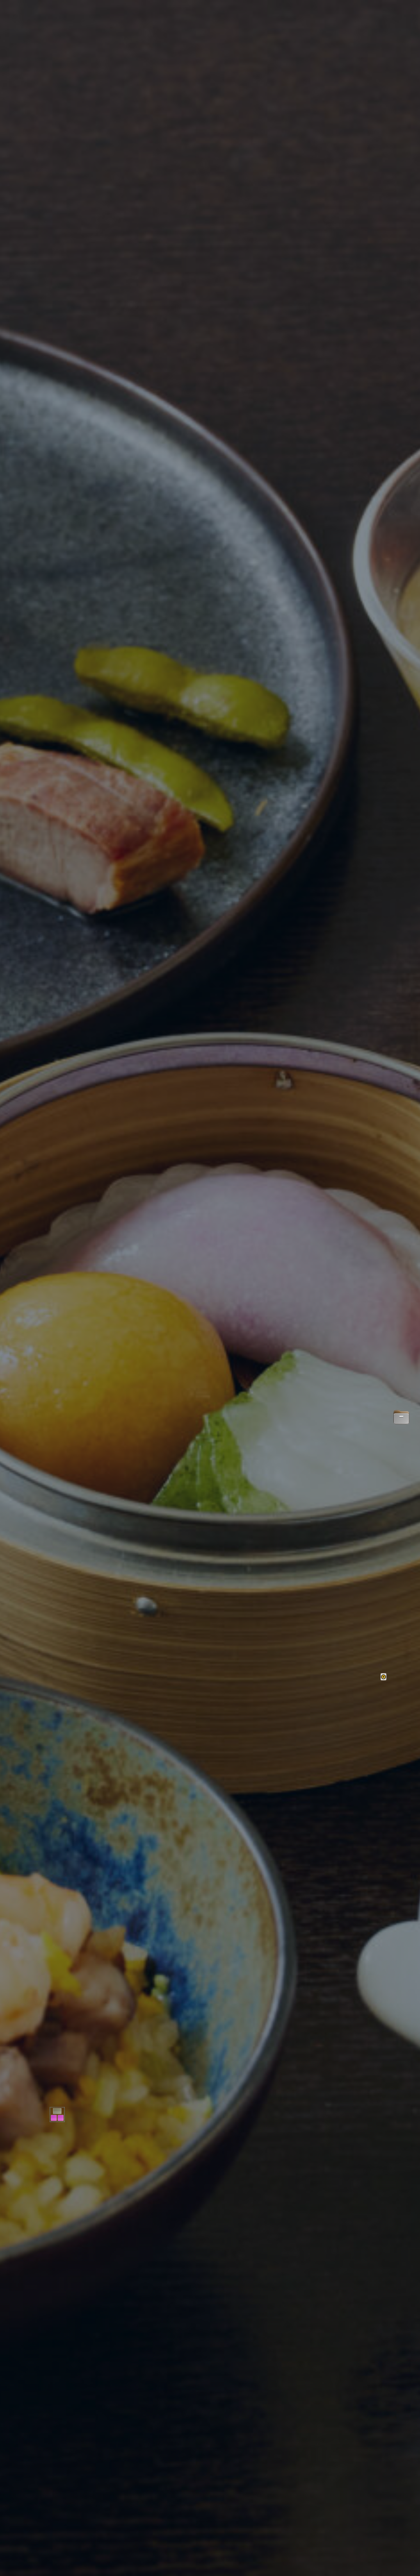  What do you see at coordinates (383, 1677) in the screenshot?
I see `access system sound settings` at bounding box center [383, 1677].